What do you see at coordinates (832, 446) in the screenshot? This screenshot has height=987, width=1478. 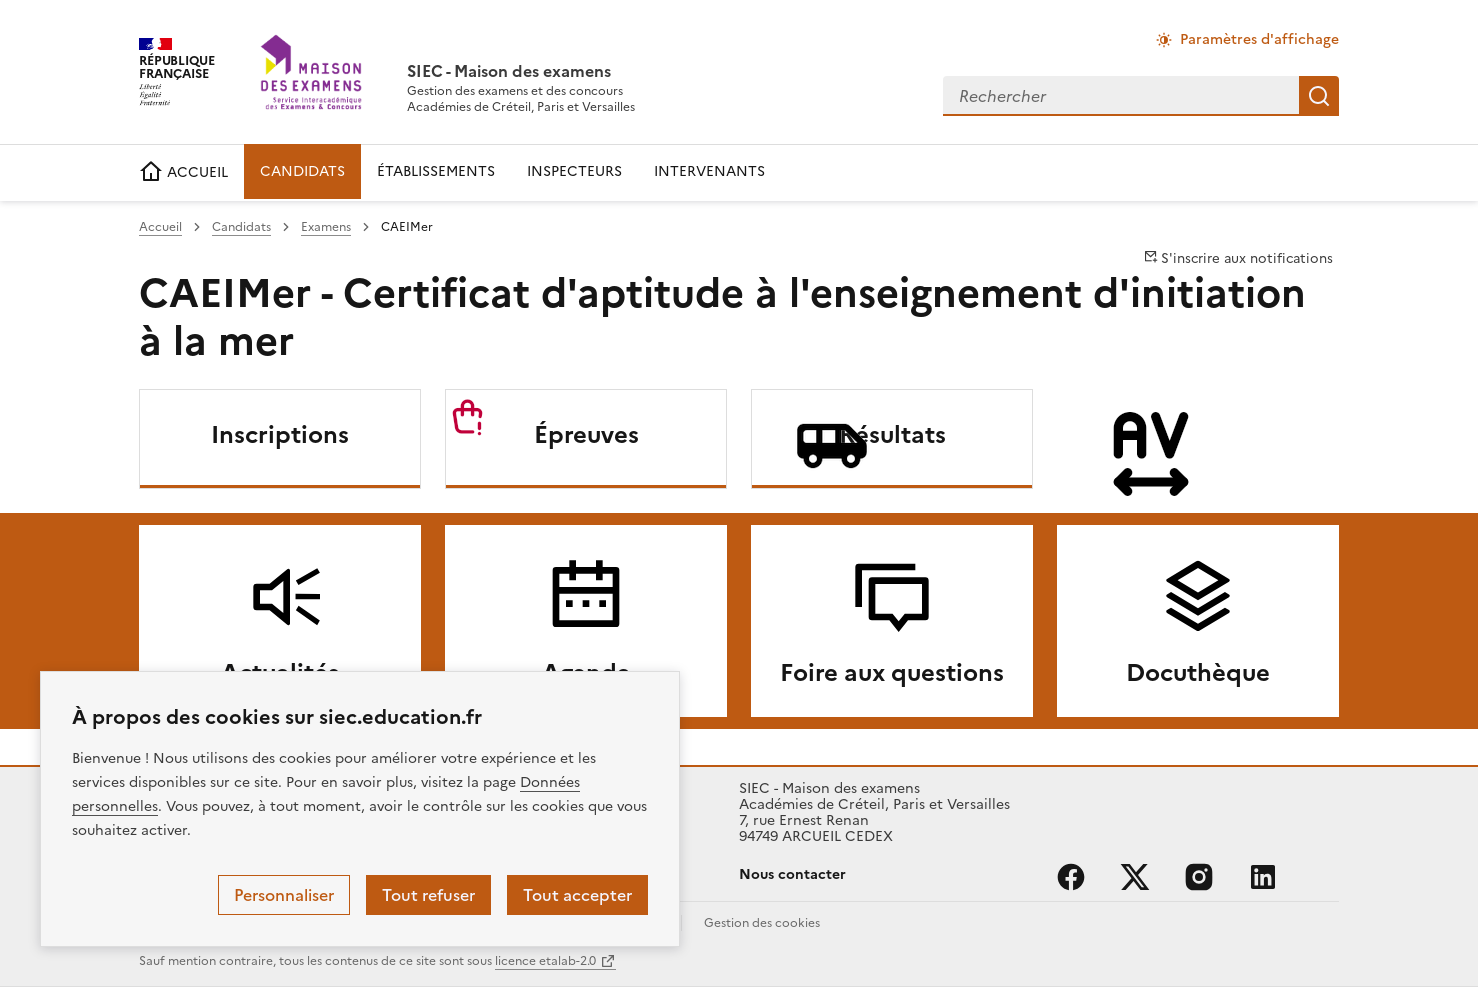 I see `access airport shuttle services` at bounding box center [832, 446].